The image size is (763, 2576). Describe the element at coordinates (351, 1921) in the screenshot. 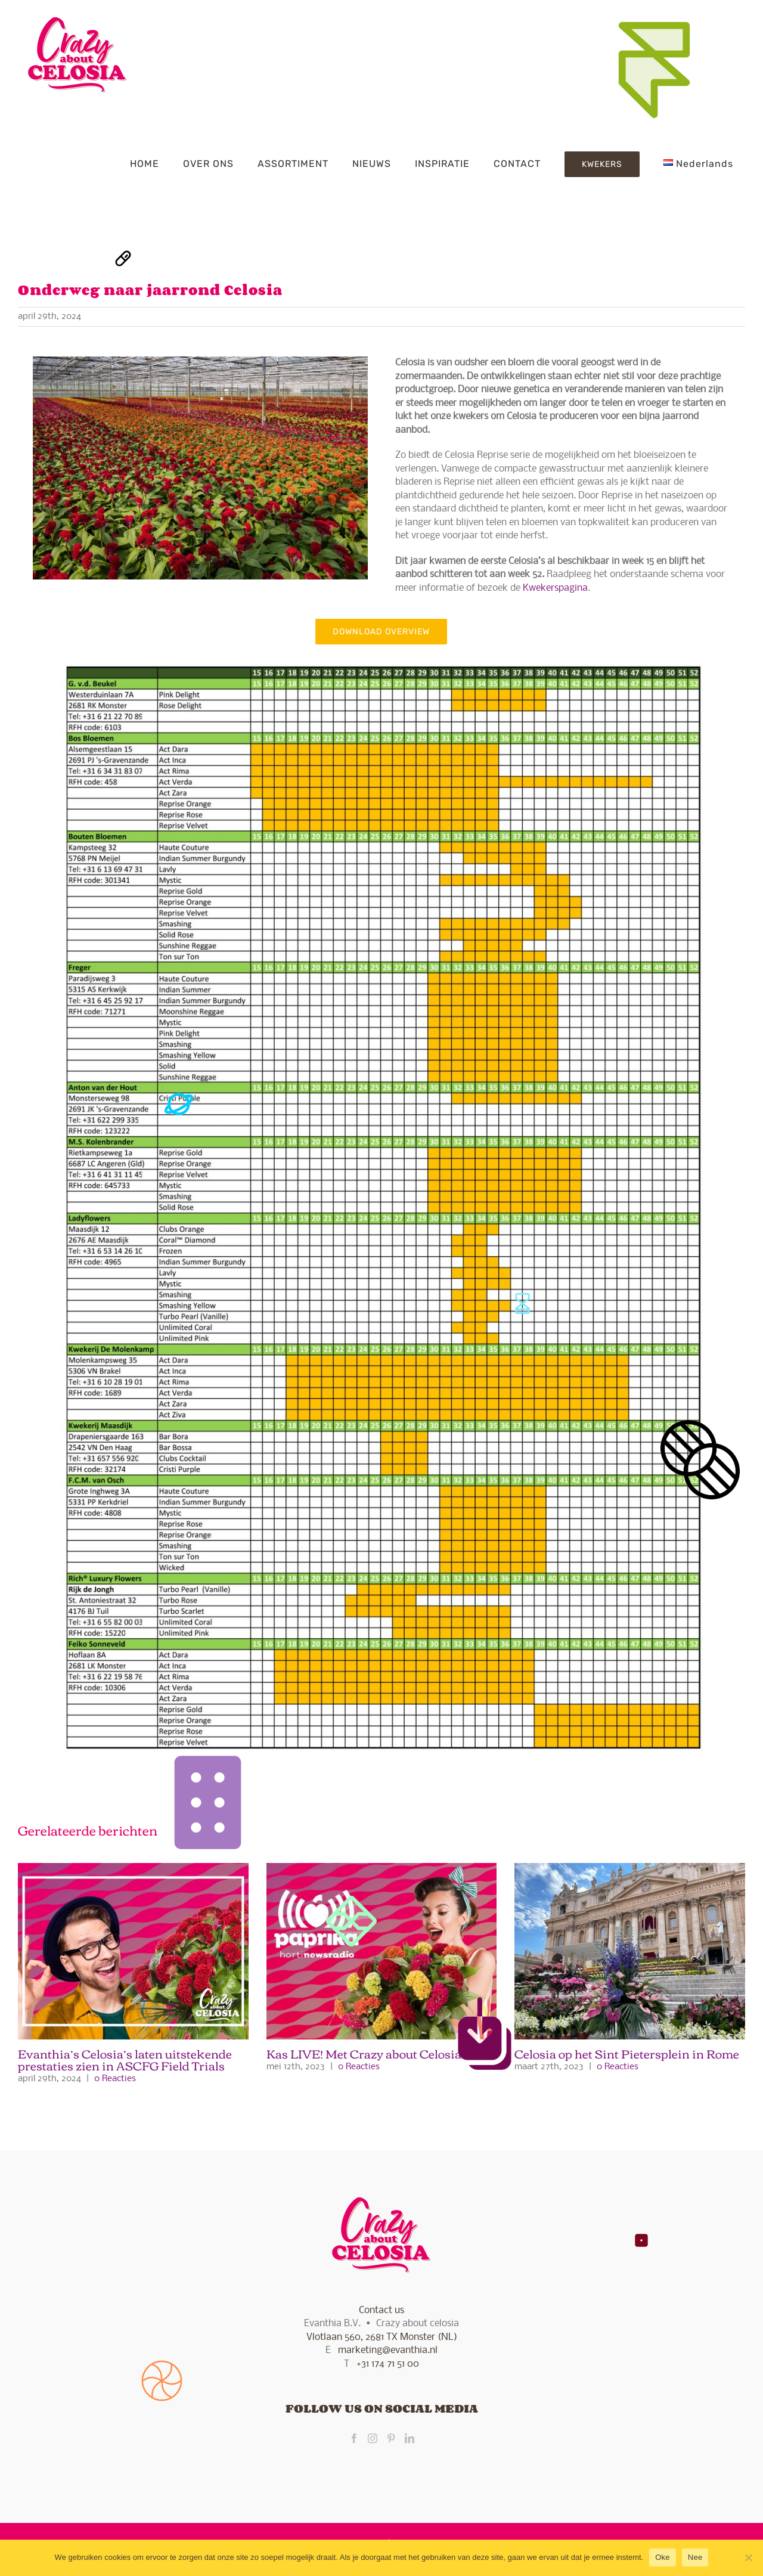

I see `pay or receive money via pix` at that location.